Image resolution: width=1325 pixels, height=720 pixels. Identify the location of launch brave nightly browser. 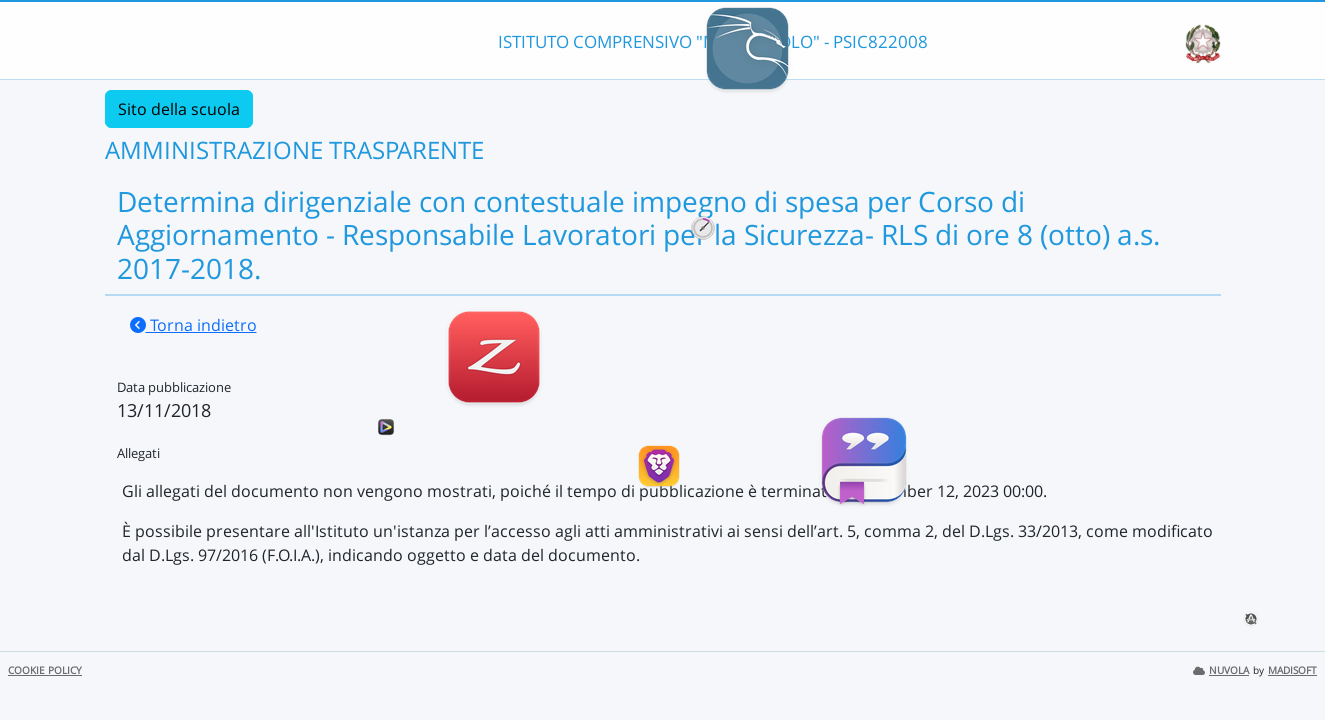
(659, 466).